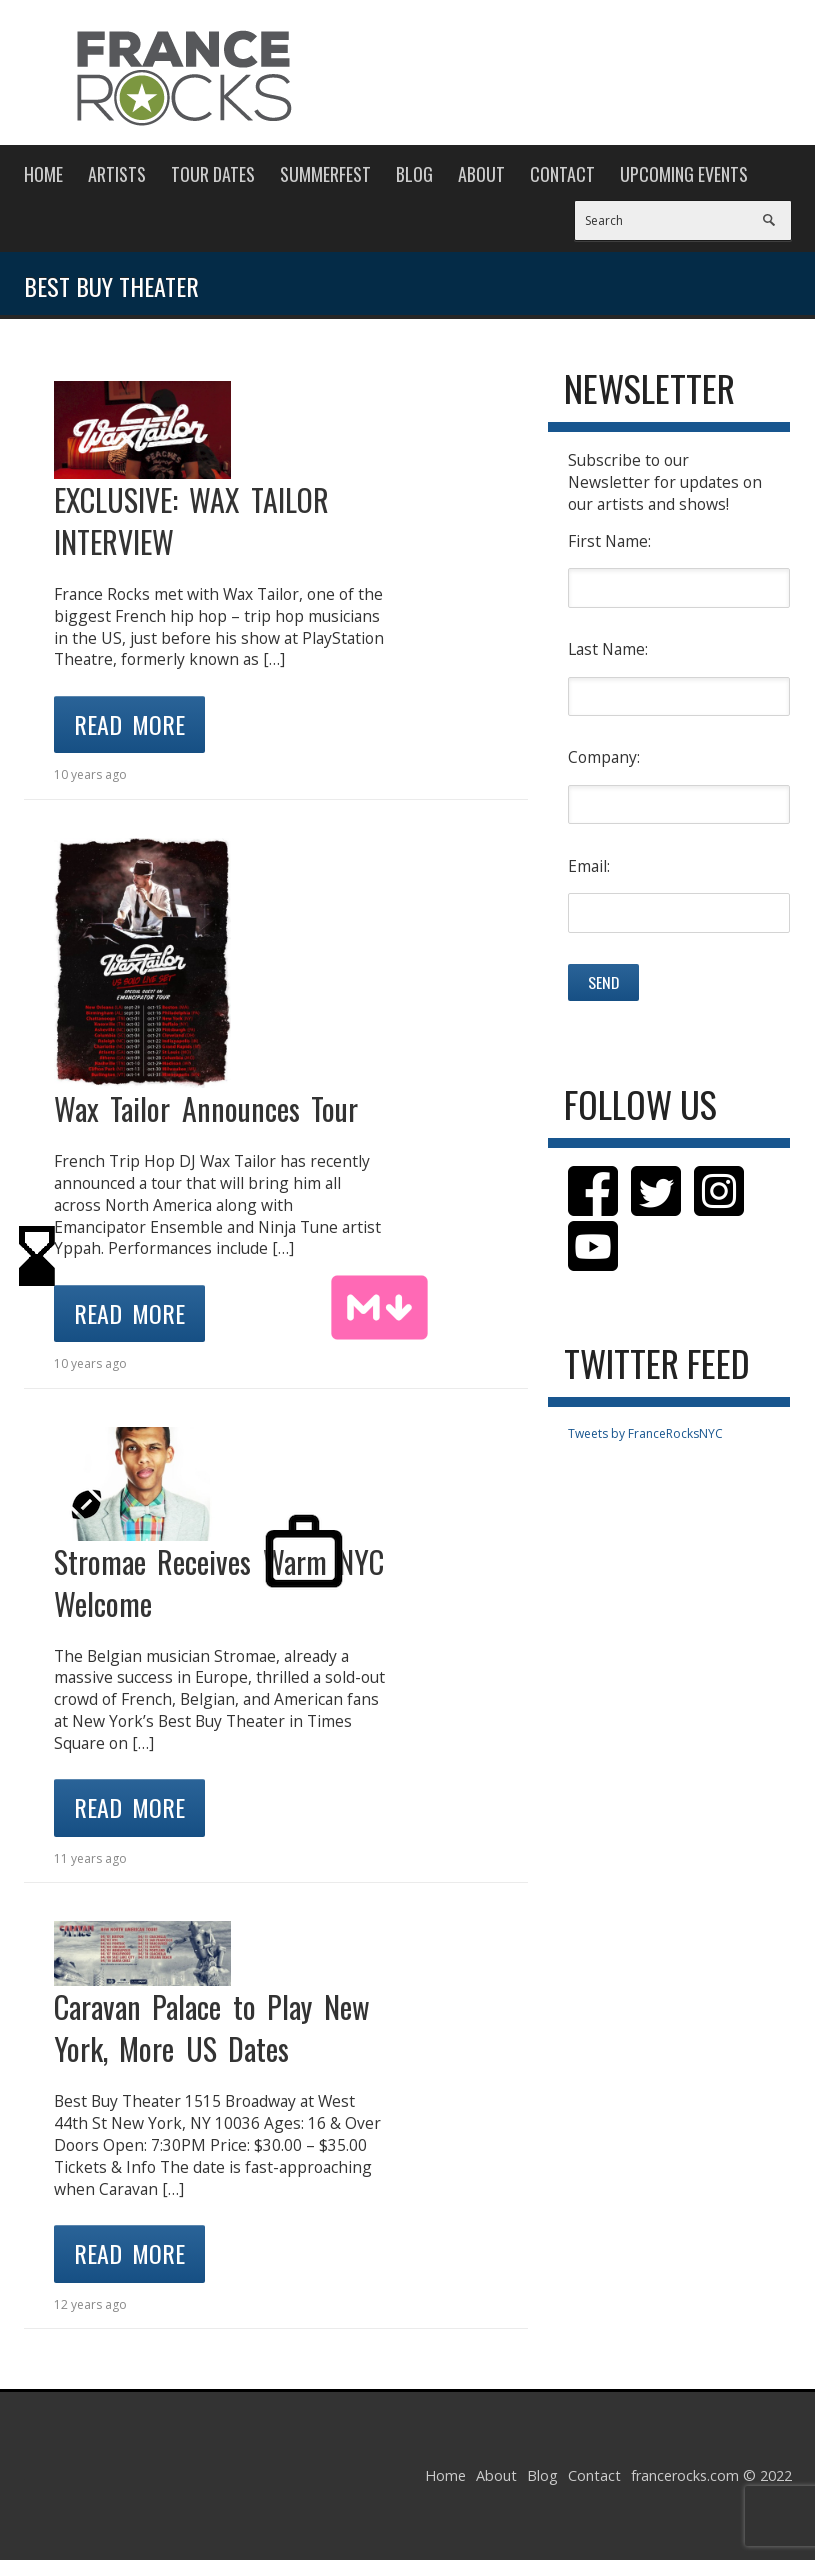 The height and width of the screenshot is (2560, 815). What do you see at coordinates (379, 1307) in the screenshot?
I see `indicates markdown formatting is supported` at bounding box center [379, 1307].